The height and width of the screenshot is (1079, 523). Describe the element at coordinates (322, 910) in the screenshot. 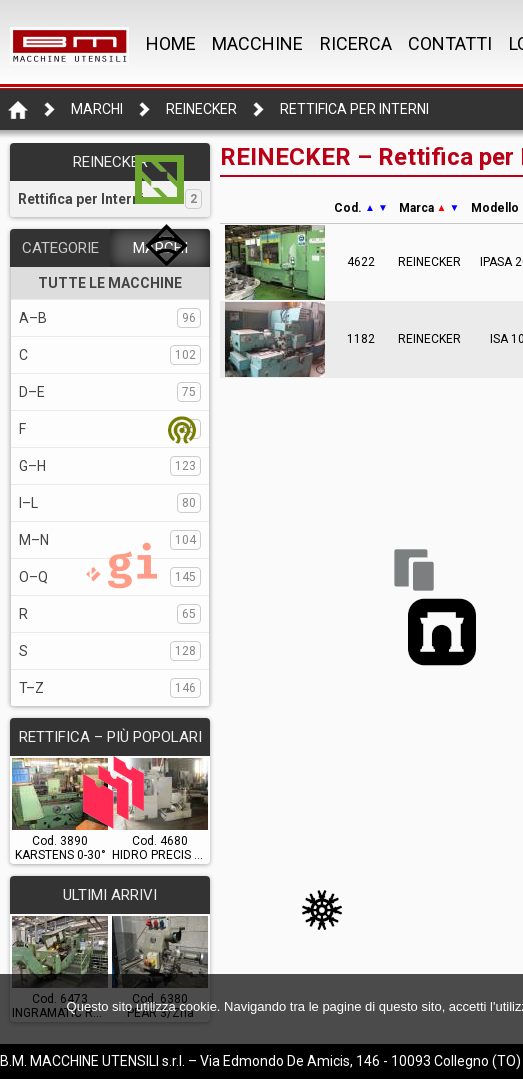

I see `knex.js database query builder` at that location.